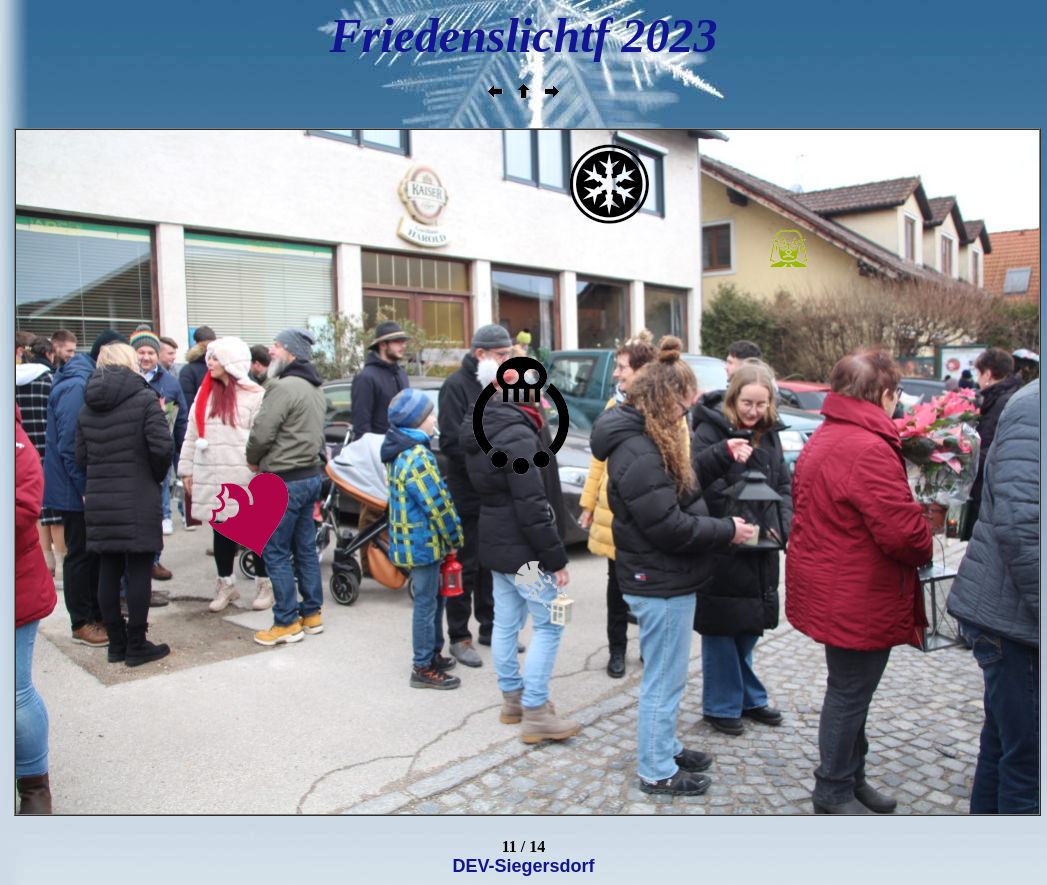 Image resolution: width=1047 pixels, height=885 pixels. Describe the element at coordinates (609, 184) in the screenshot. I see `activate ice or frost ability` at that location.